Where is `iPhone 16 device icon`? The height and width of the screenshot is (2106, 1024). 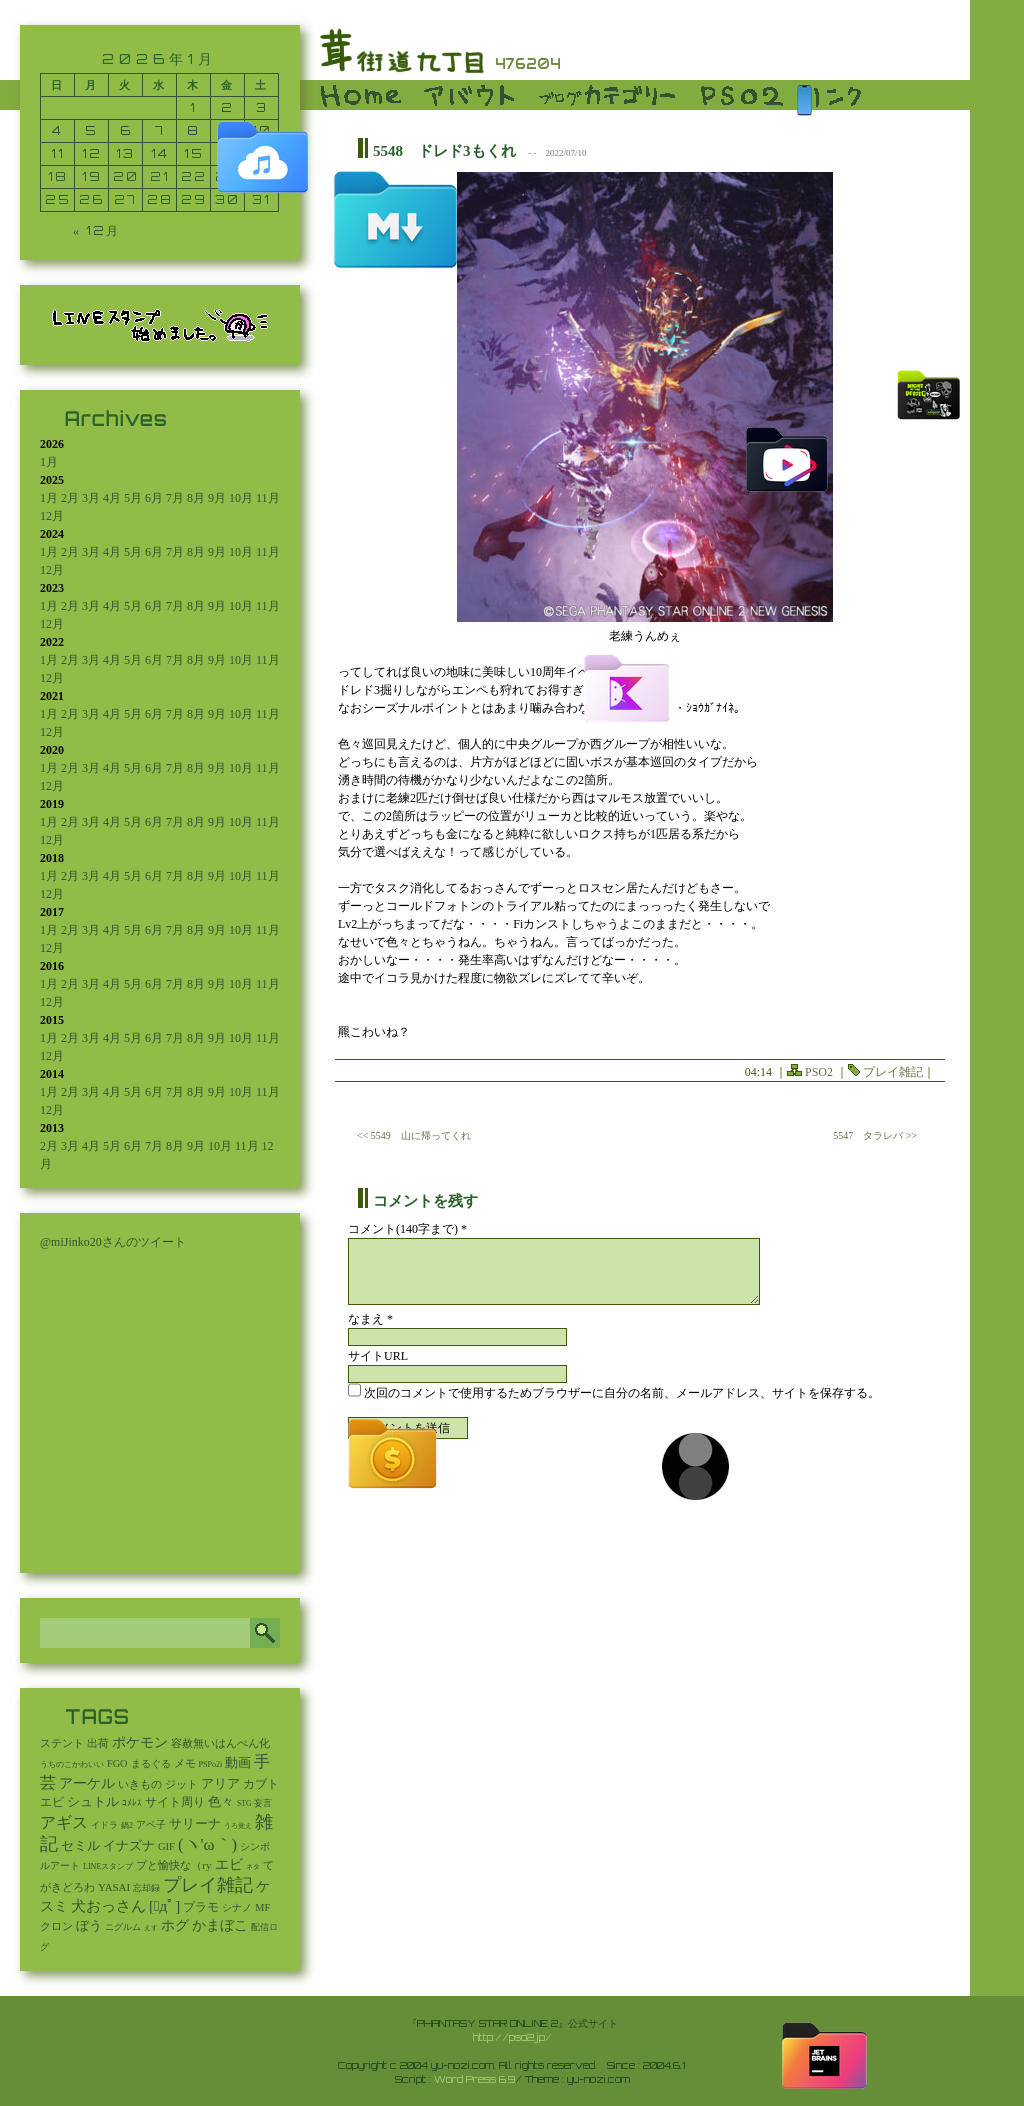 iPhone 16 device icon is located at coordinates (804, 100).